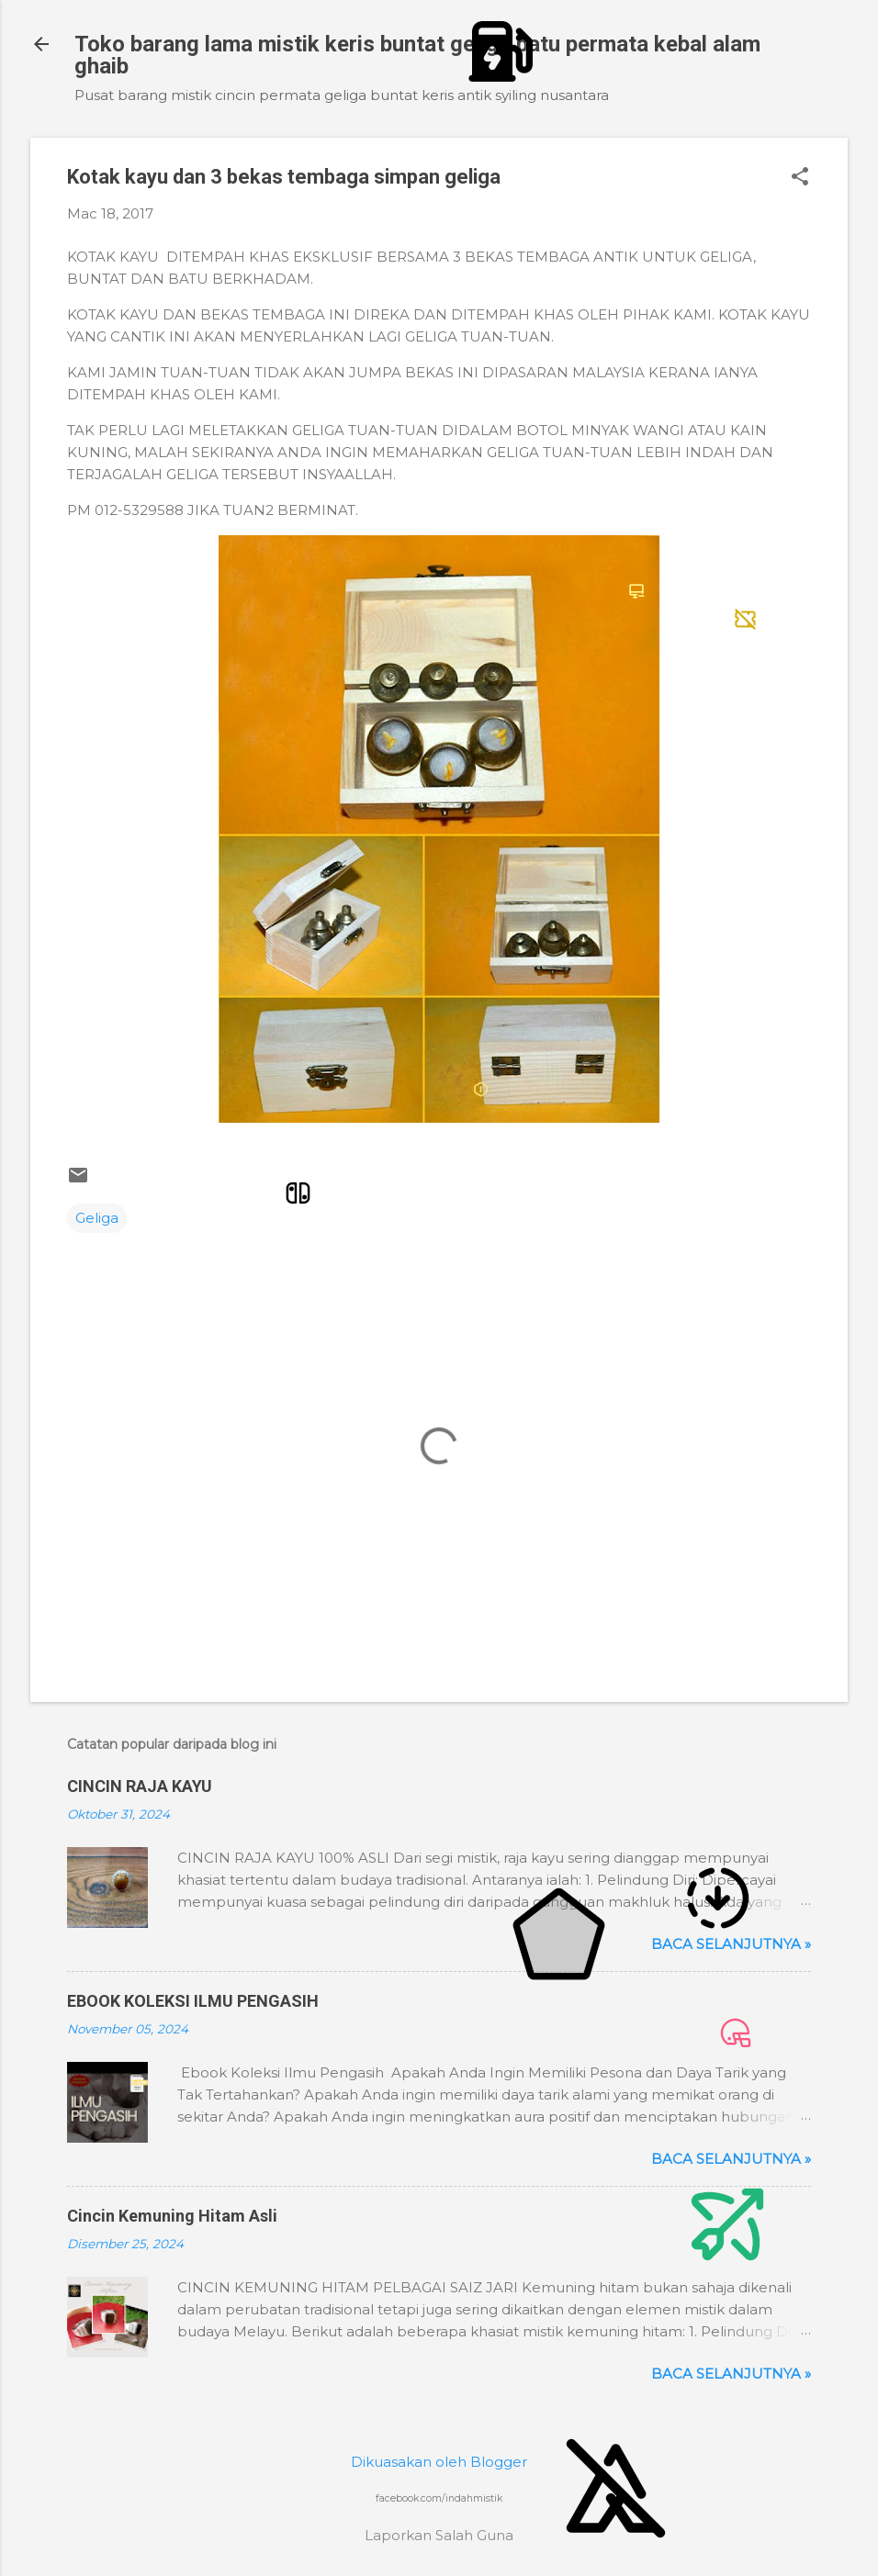 The image size is (878, 2576). I want to click on camping site unavailable or closed, so click(615, 2488).